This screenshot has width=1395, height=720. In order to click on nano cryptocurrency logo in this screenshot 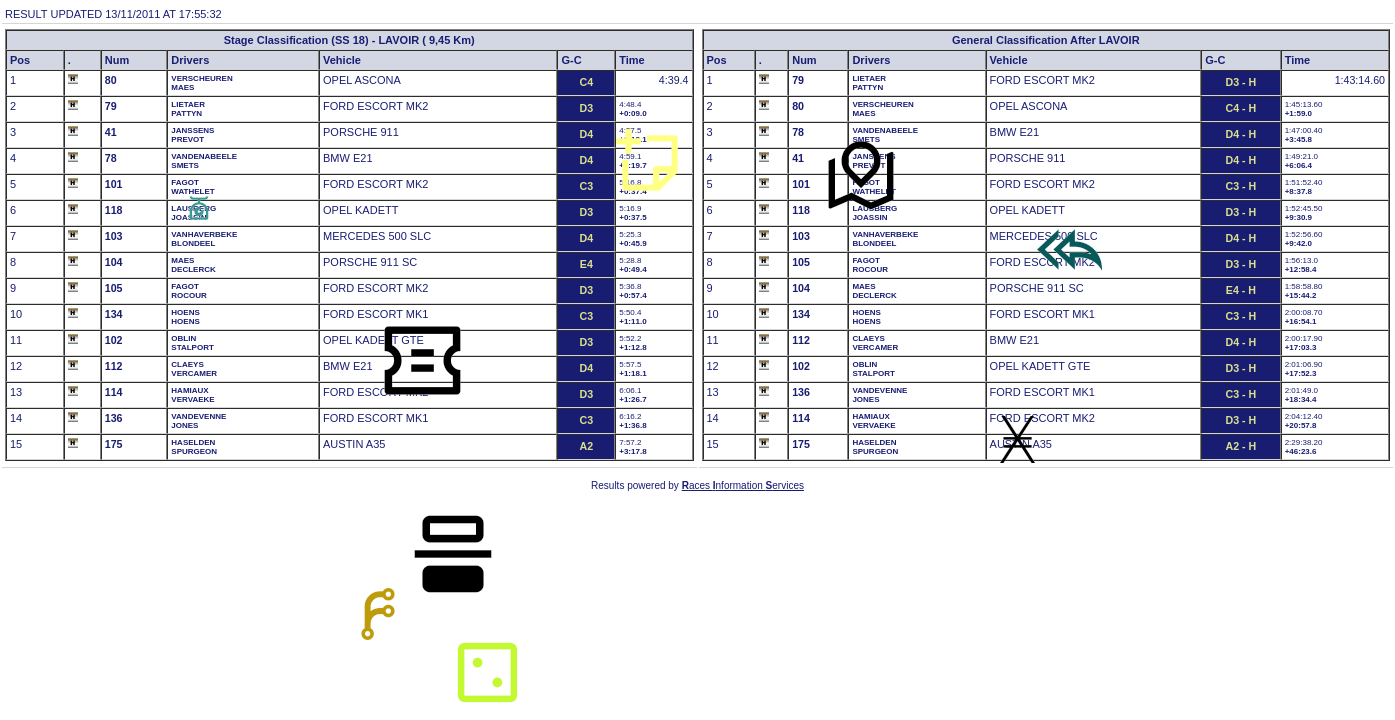, I will do `click(1017, 439)`.